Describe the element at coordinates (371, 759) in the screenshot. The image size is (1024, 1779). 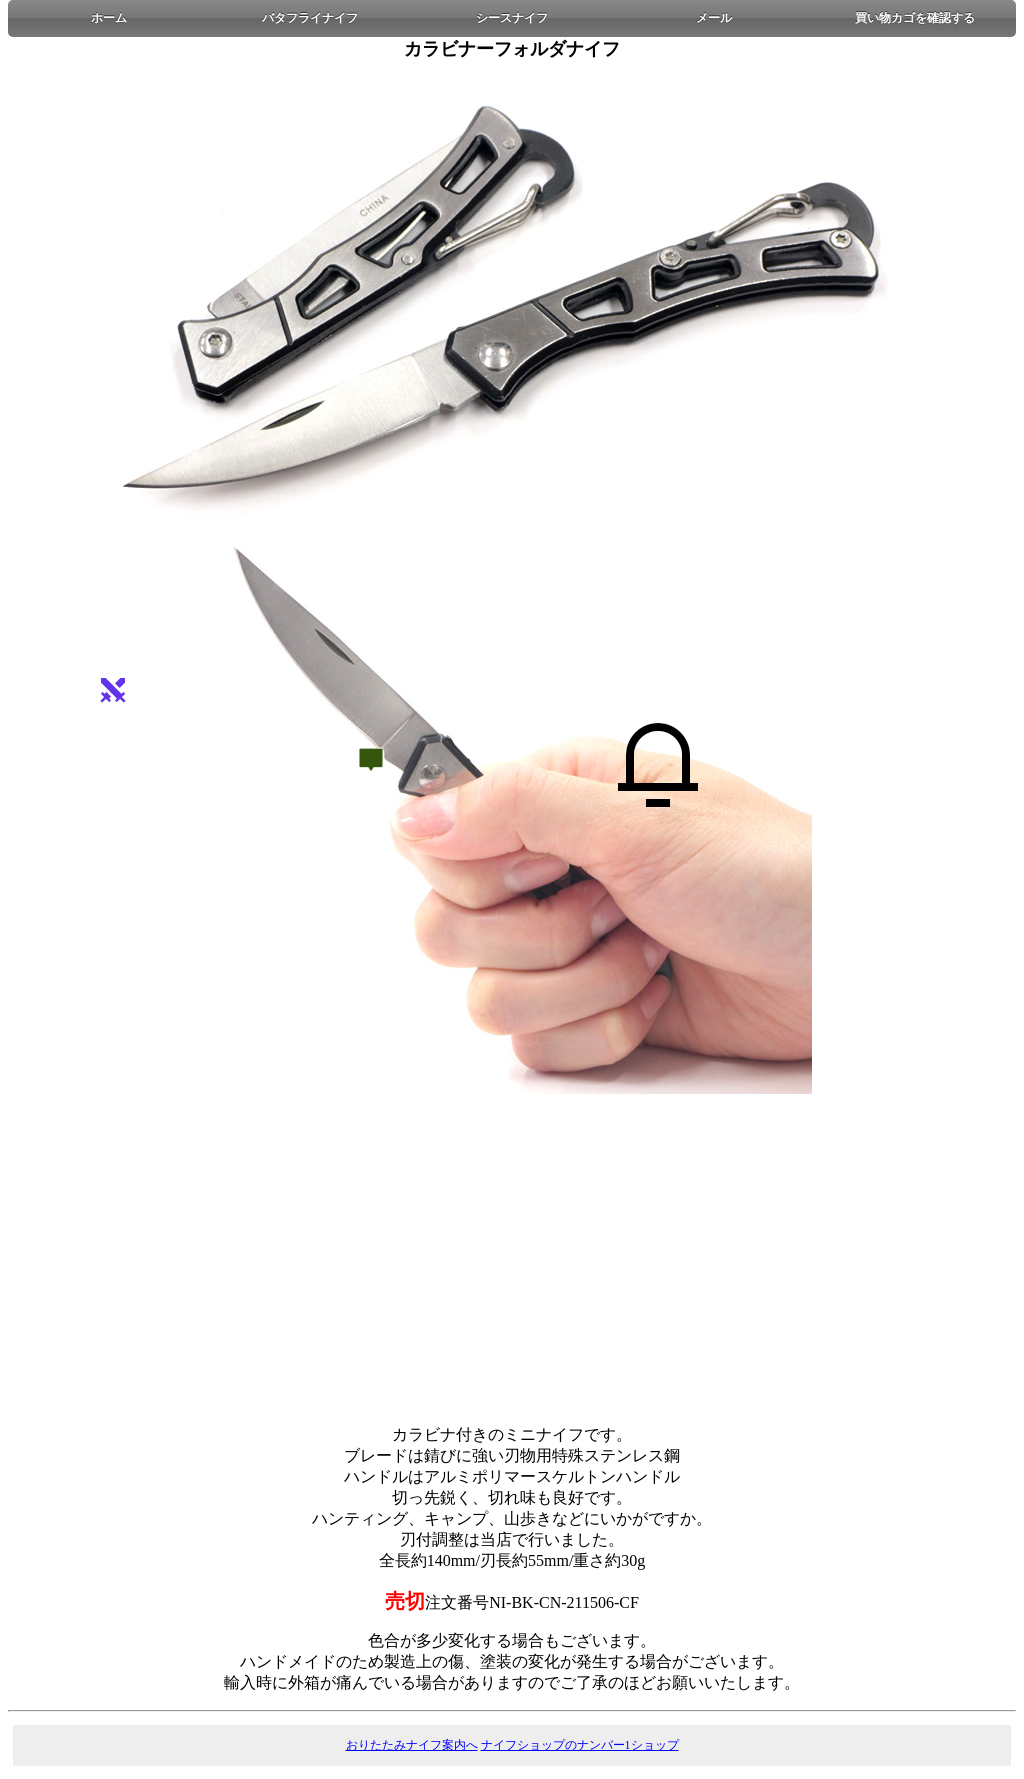
I see `open chat or messaging` at that location.